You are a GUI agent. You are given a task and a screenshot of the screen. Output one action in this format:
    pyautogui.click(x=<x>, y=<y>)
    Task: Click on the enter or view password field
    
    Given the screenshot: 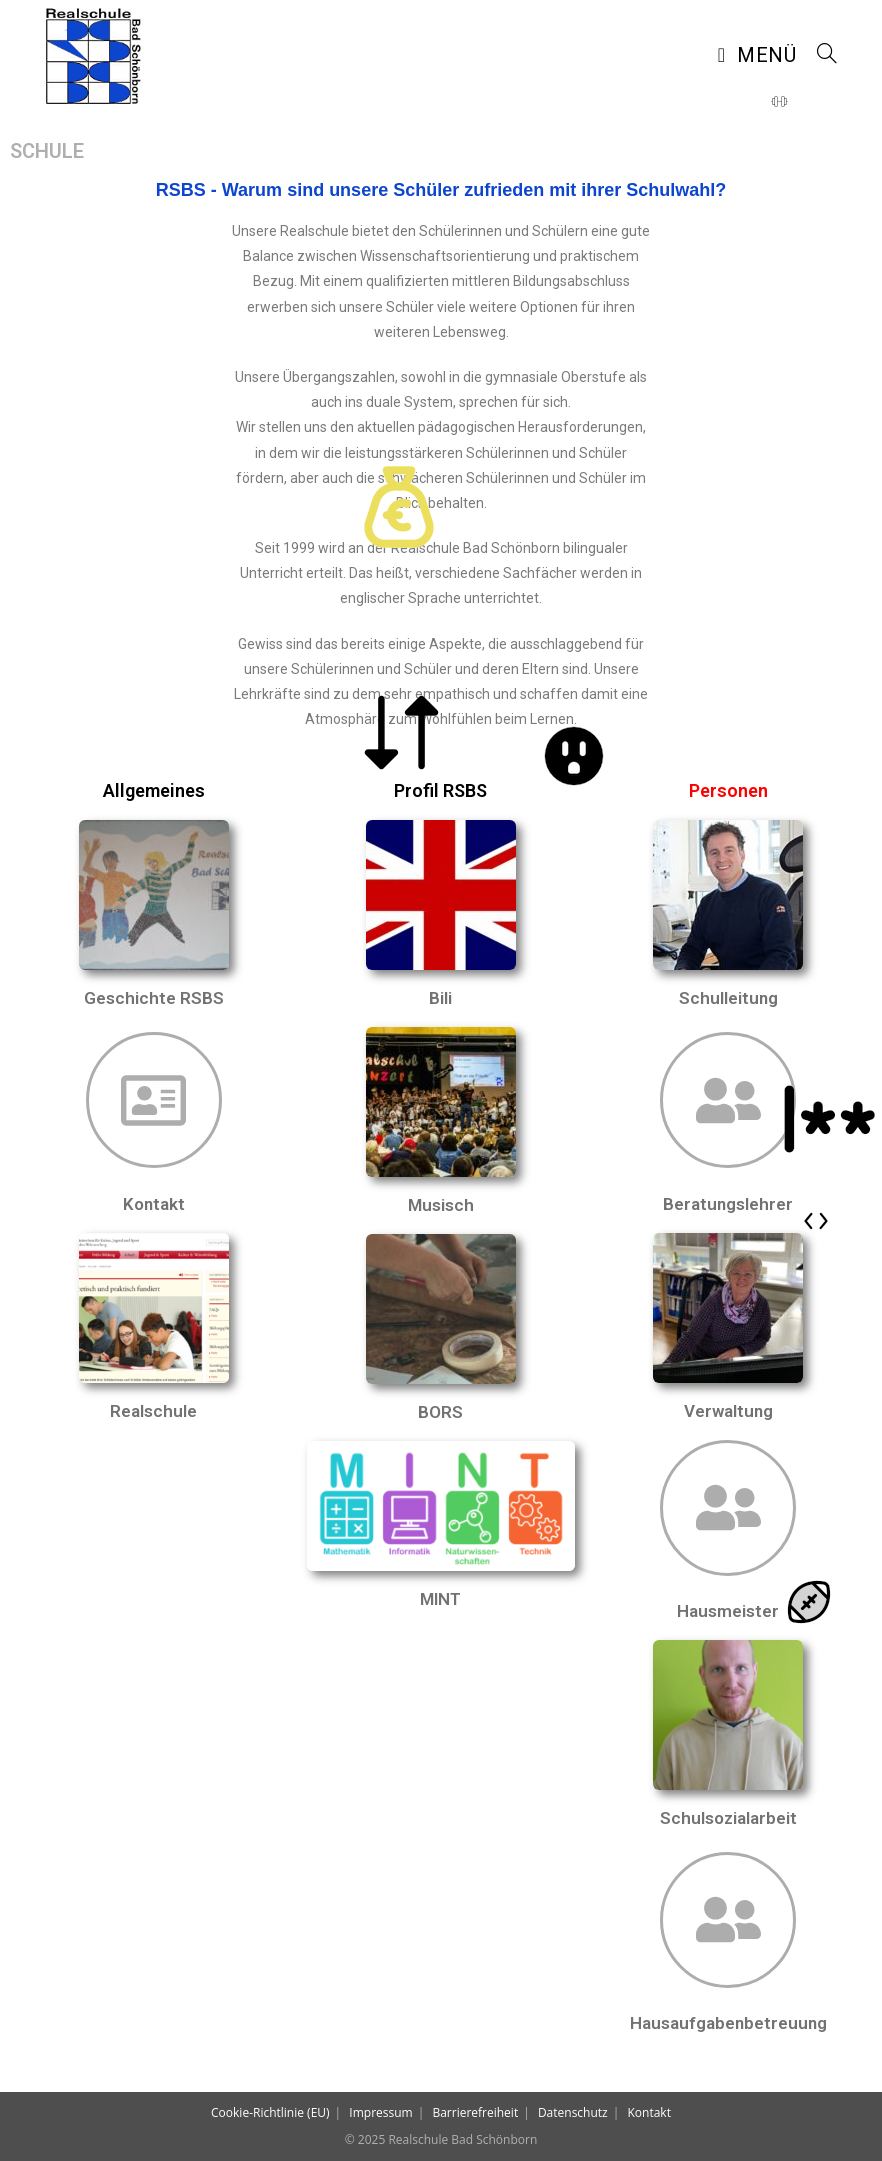 What is the action you would take?
    pyautogui.click(x=826, y=1119)
    